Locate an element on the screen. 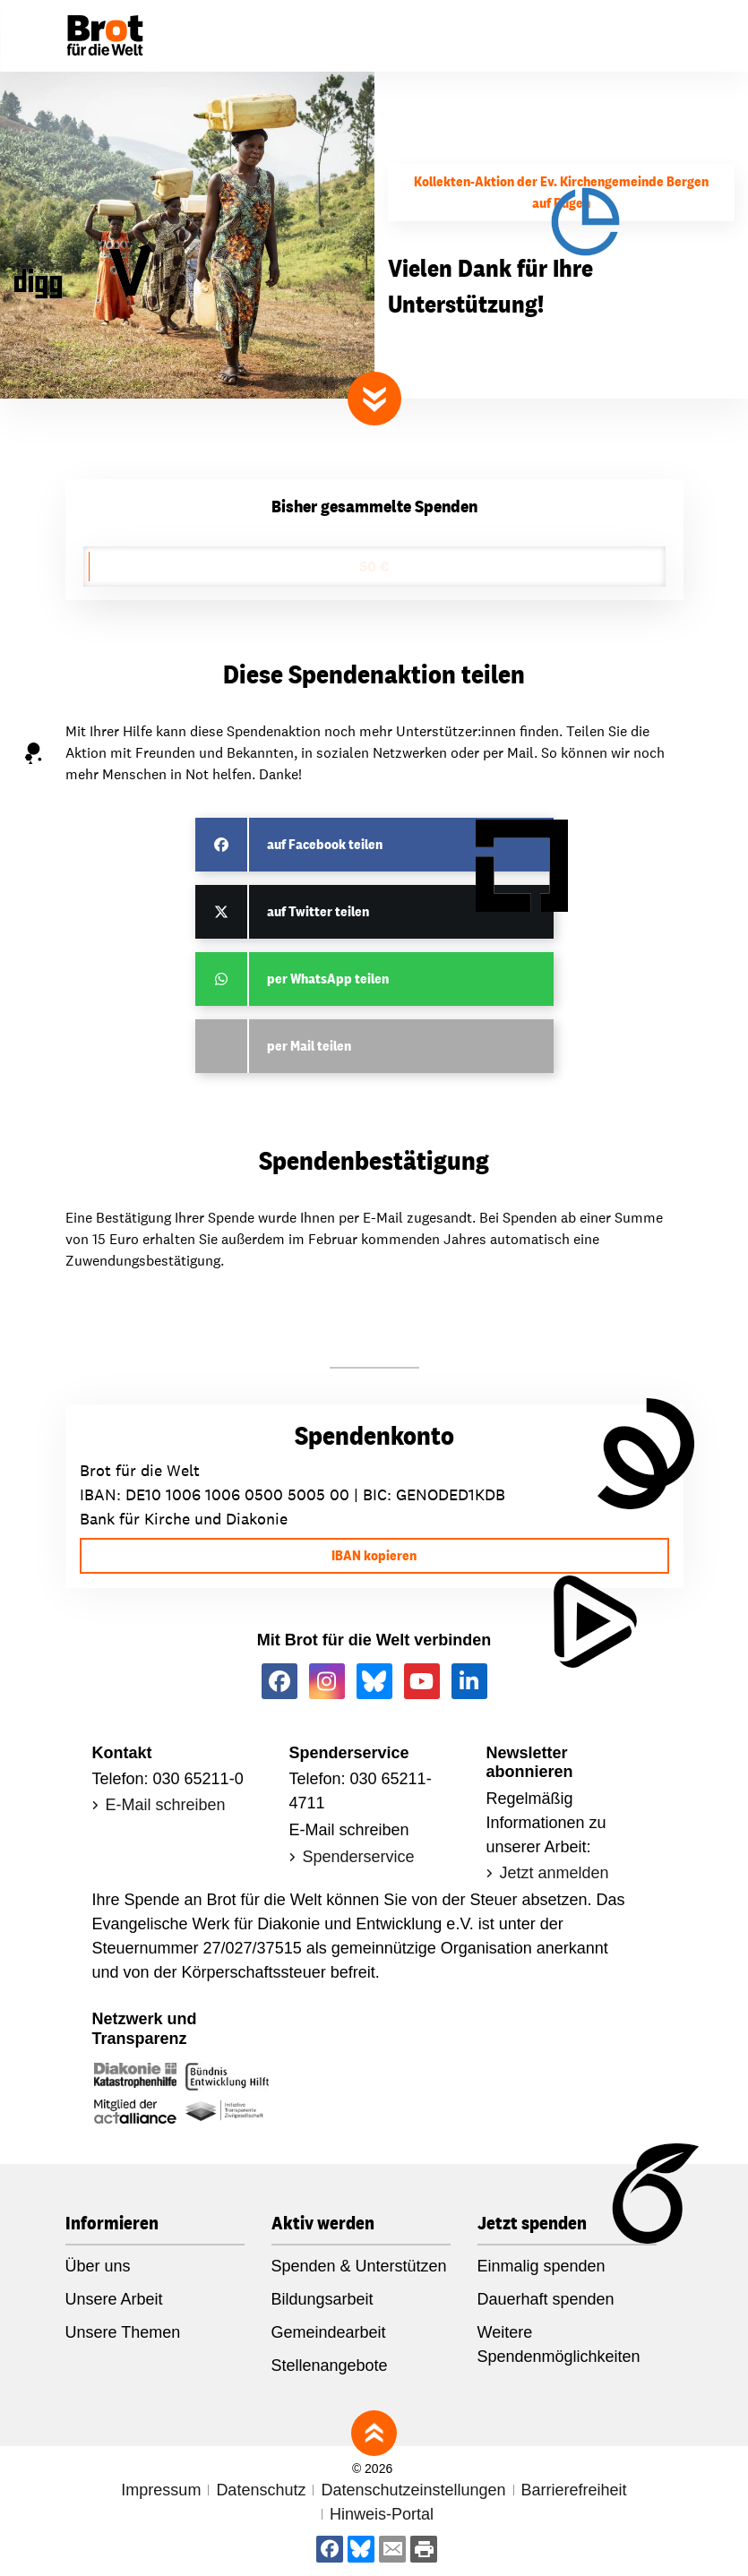  taichi graphics company logo is located at coordinates (33, 753).